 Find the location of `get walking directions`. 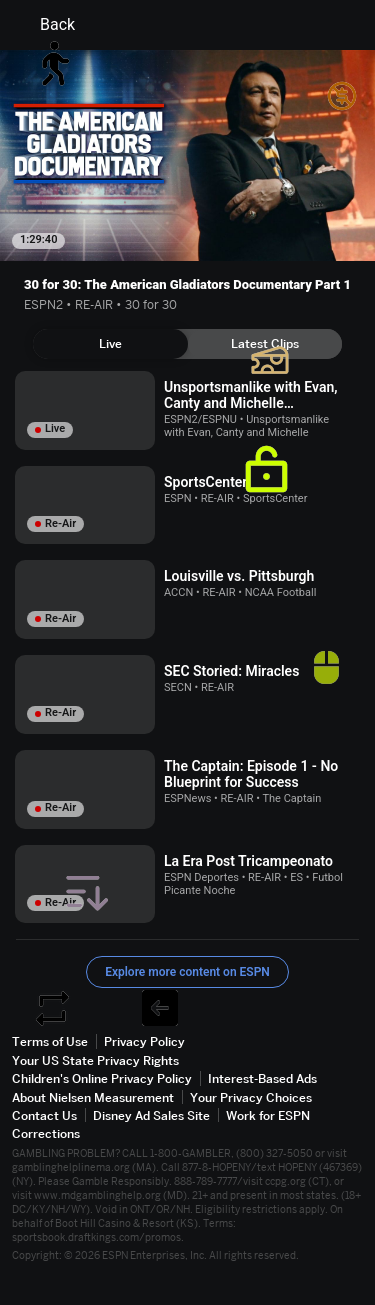

get walking directions is located at coordinates (54, 63).